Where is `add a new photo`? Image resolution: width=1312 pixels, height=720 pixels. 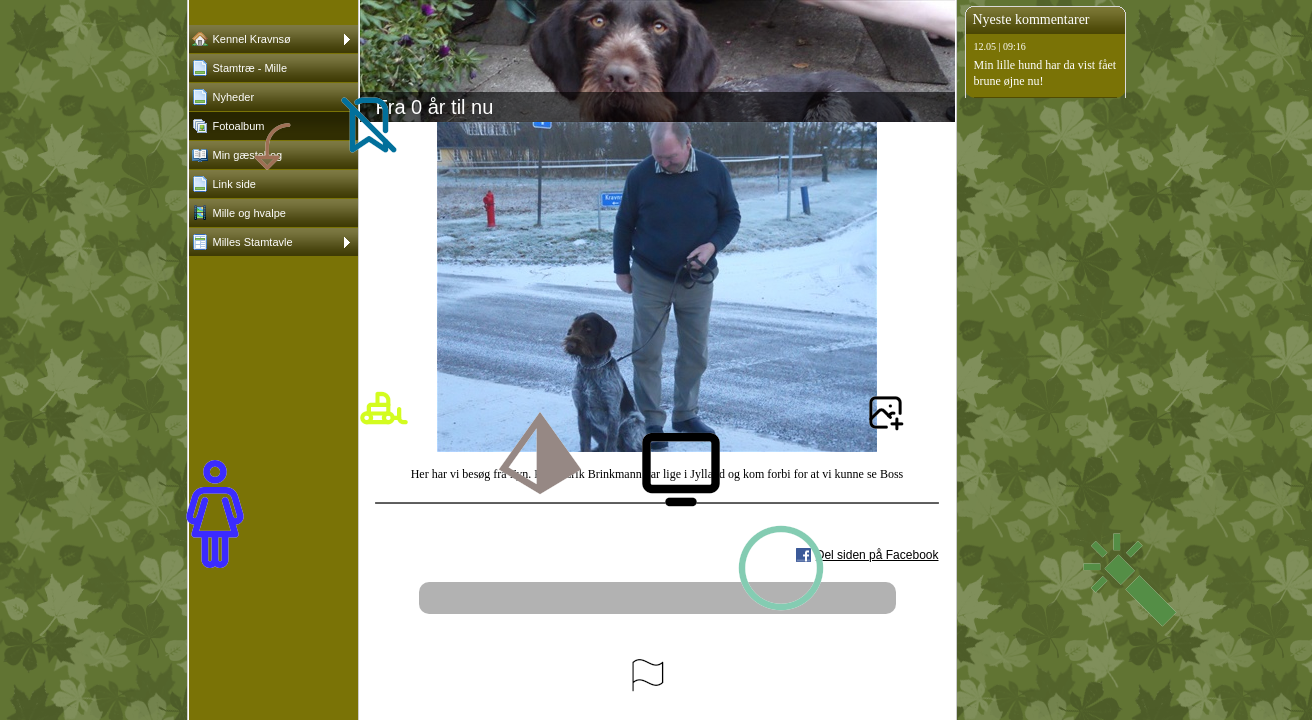 add a new photo is located at coordinates (885, 412).